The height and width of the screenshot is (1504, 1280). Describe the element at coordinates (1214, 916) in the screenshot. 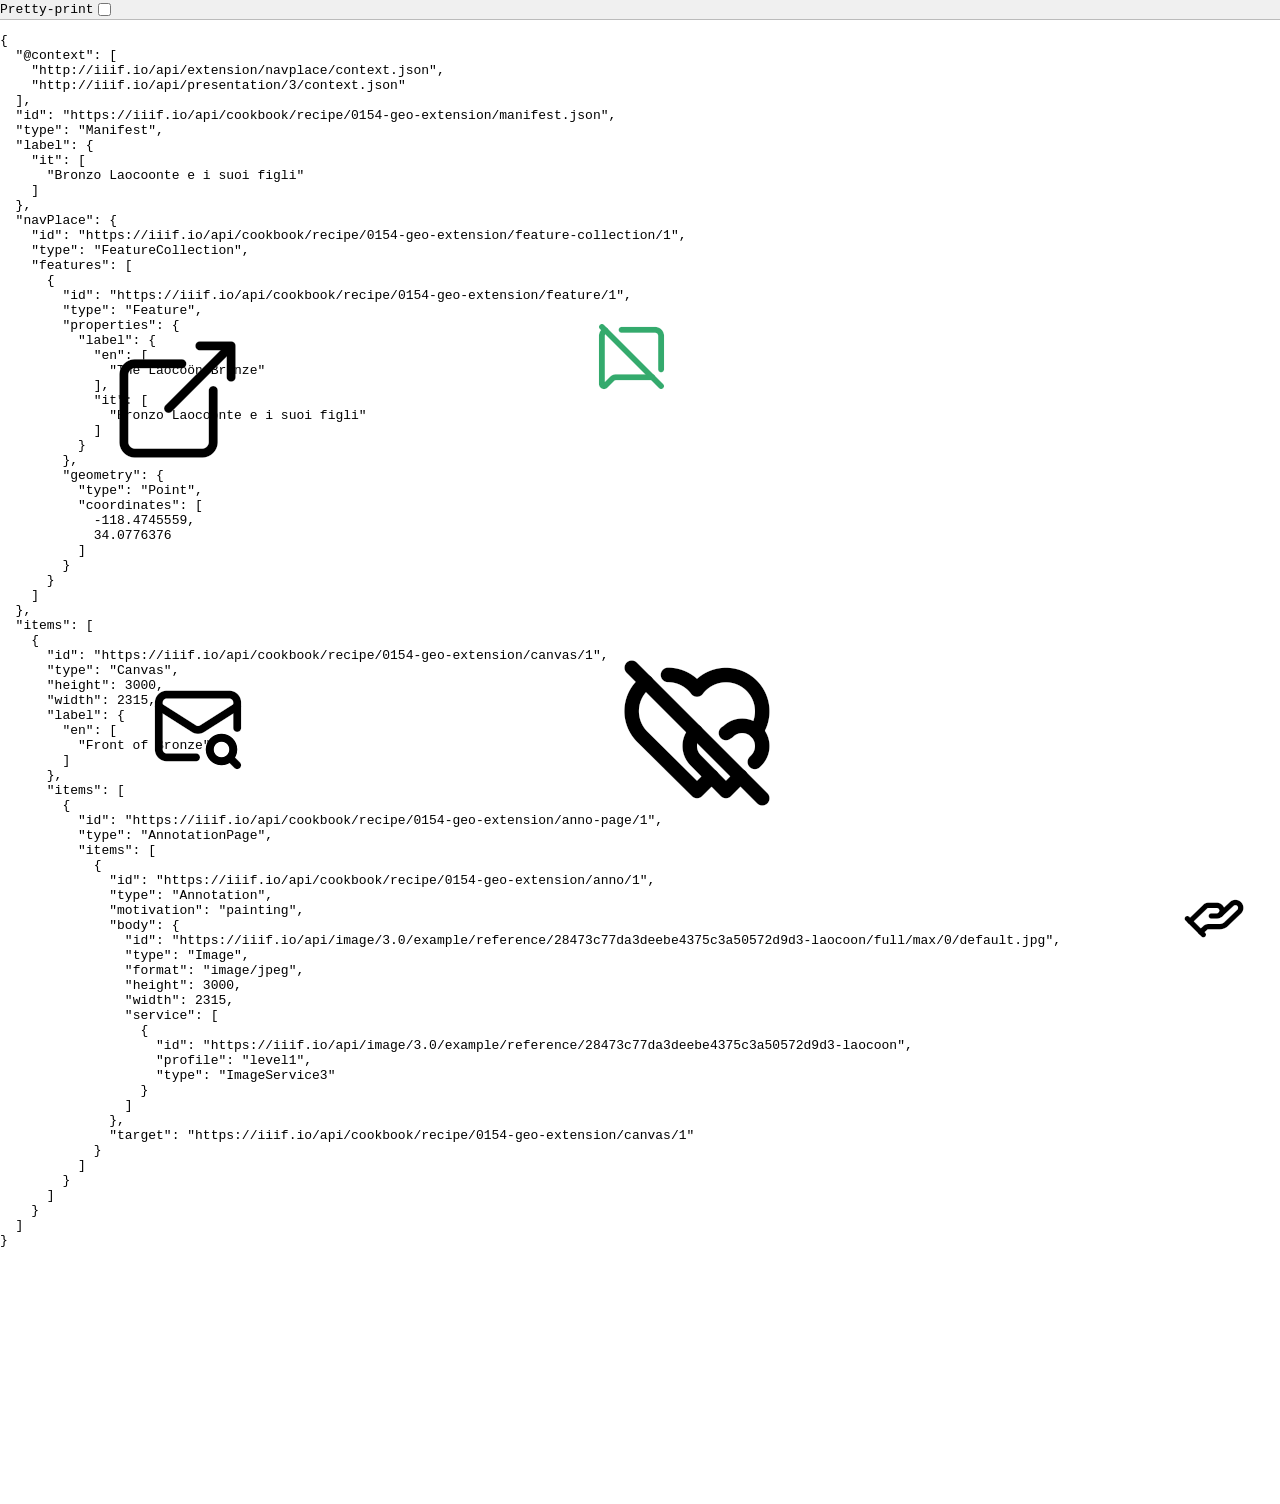

I see `access help or support options` at that location.